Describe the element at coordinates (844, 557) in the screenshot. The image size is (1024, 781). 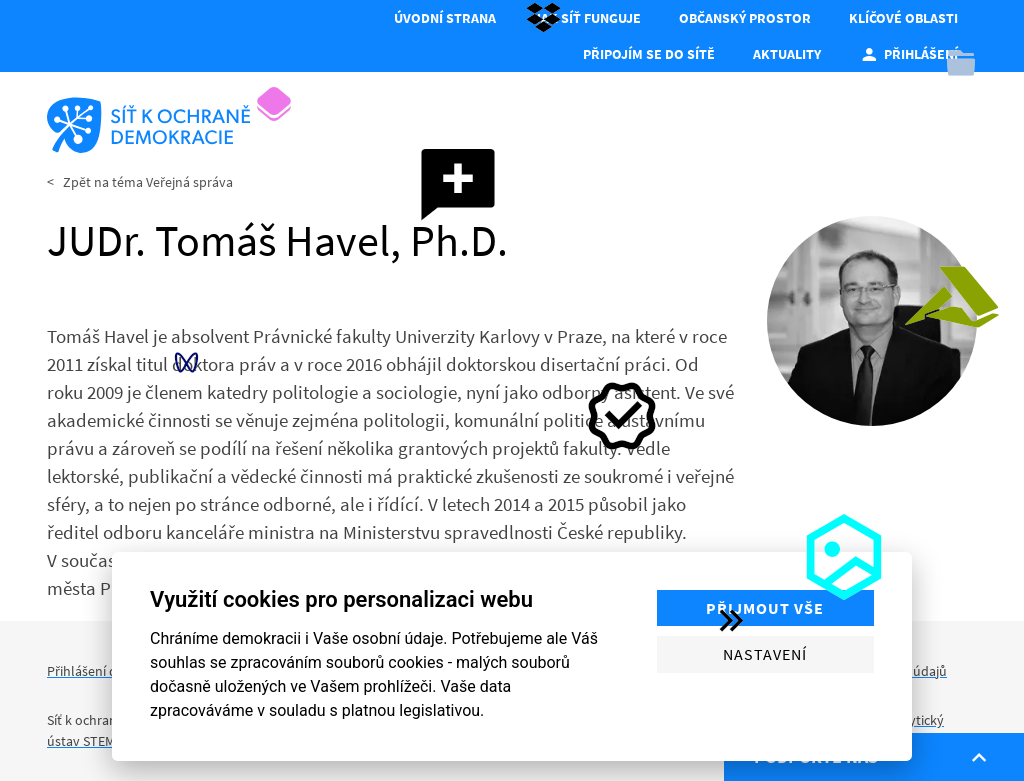
I see `view NFT collection or digital assets` at that location.